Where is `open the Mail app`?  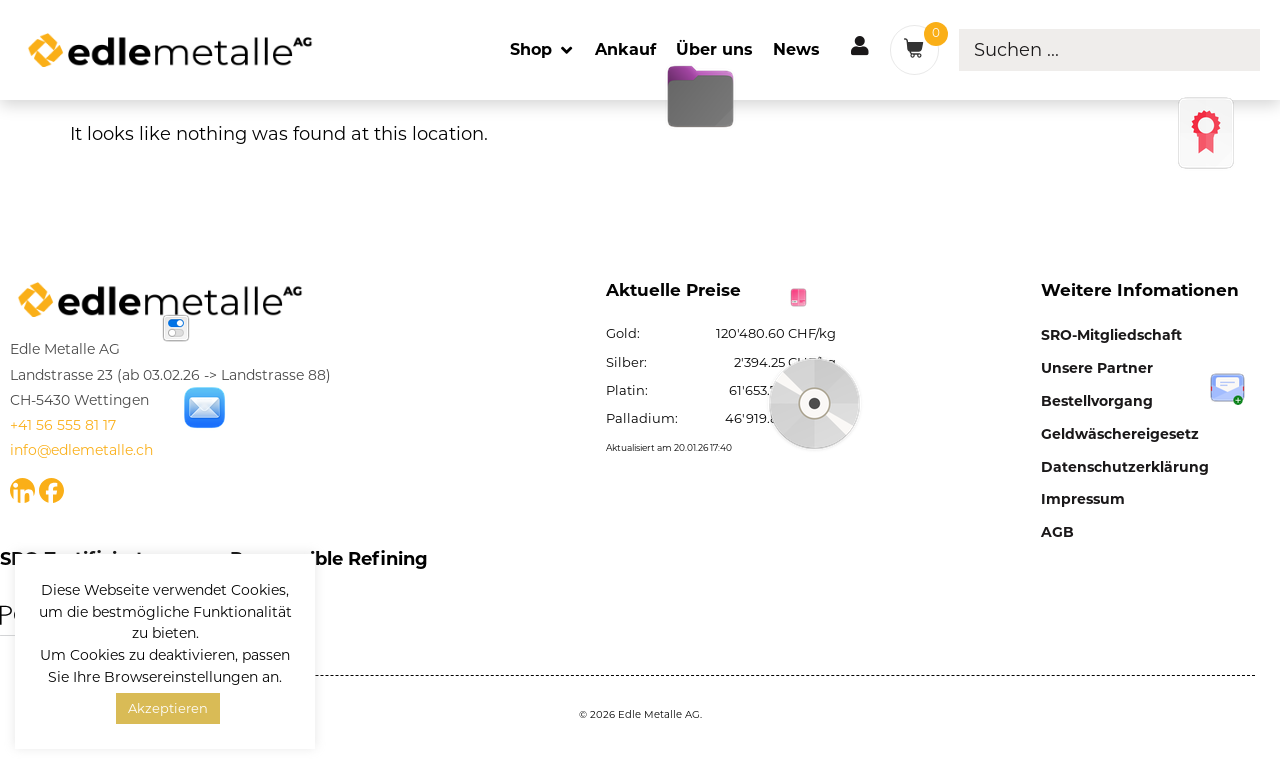
open the Mail app is located at coordinates (204, 407).